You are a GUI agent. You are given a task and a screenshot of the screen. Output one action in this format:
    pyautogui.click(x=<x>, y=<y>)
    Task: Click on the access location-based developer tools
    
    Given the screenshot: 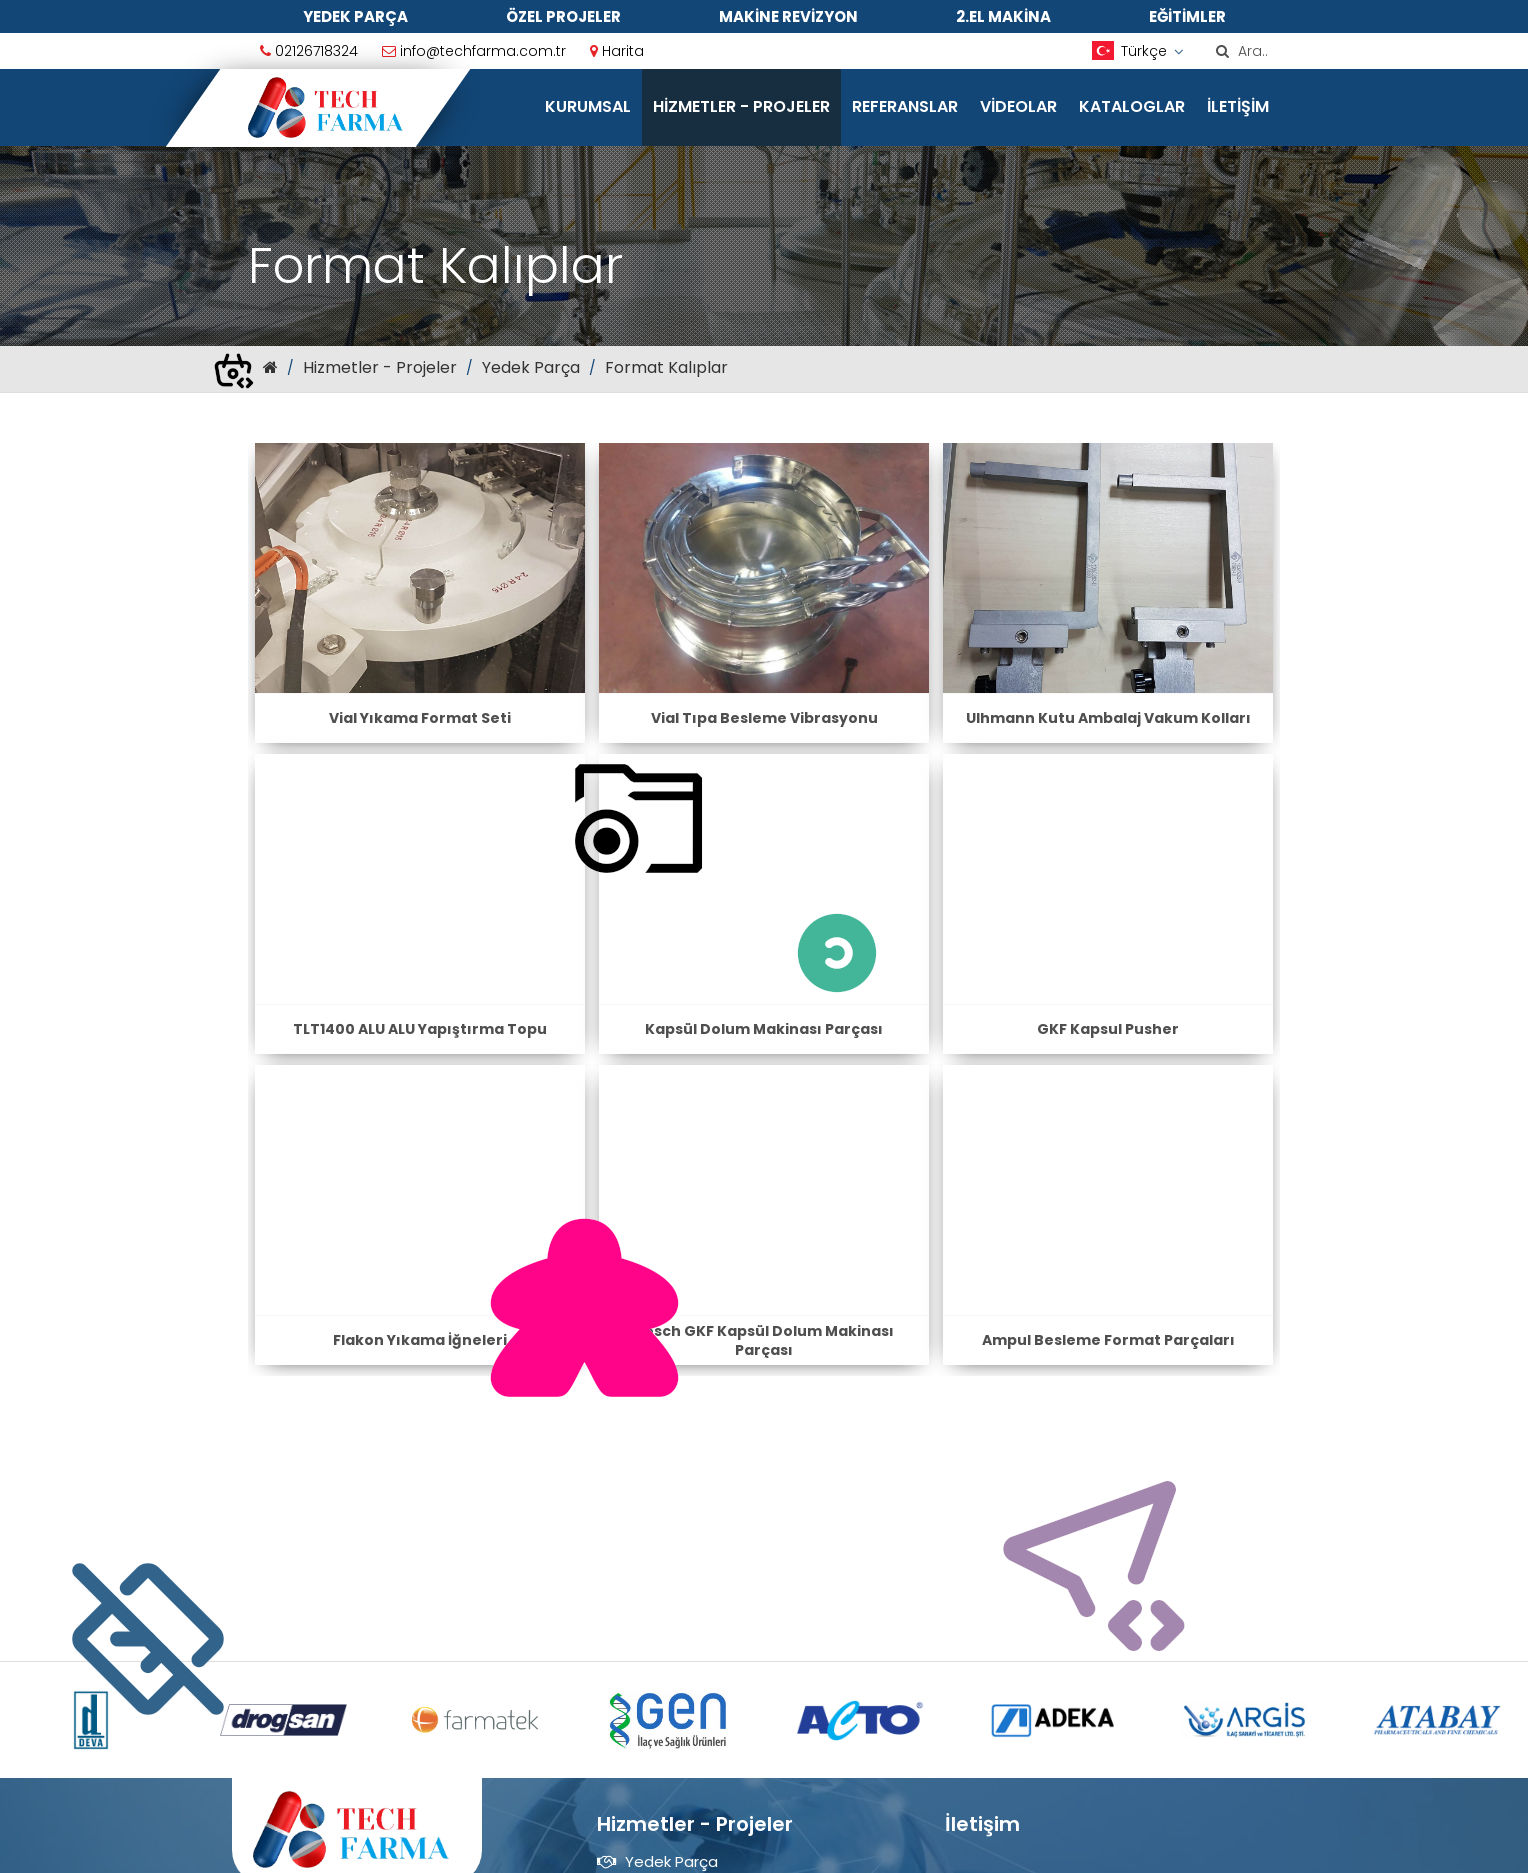 What is the action you would take?
    pyautogui.click(x=1091, y=1566)
    